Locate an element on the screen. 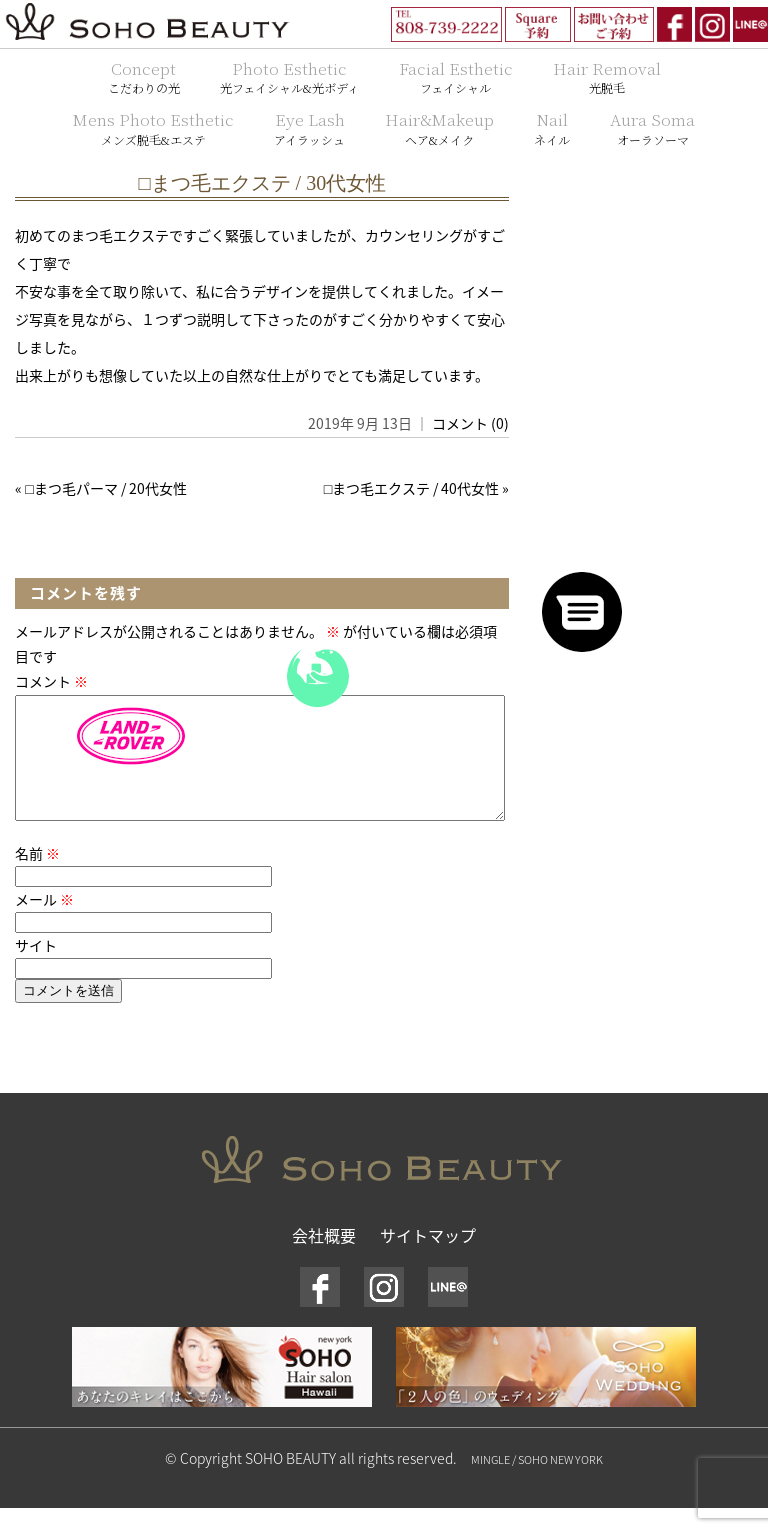 The height and width of the screenshot is (1532, 768). linuxserver.io project logo is located at coordinates (318, 678).